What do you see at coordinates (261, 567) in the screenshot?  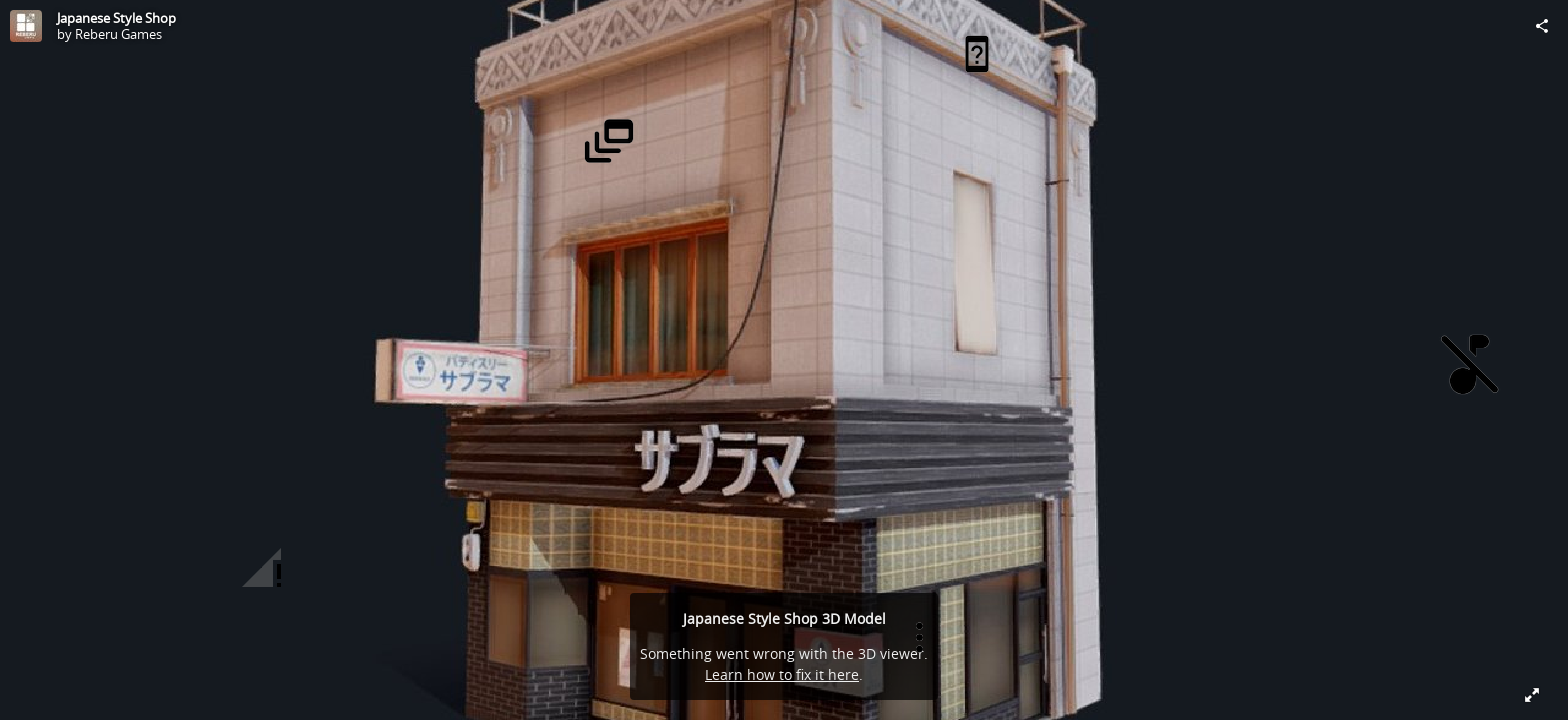 I see `indicates no cellular signal with no internet connection` at bounding box center [261, 567].